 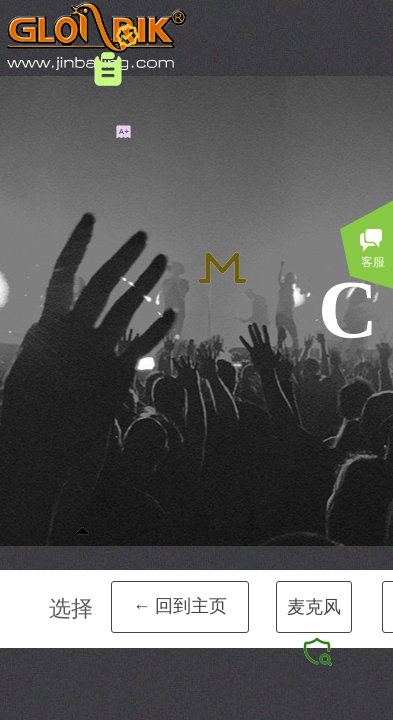 What do you see at coordinates (108, 69) in the screenshot?
I see `view clipboard contents` at bounding box center [108, 69].